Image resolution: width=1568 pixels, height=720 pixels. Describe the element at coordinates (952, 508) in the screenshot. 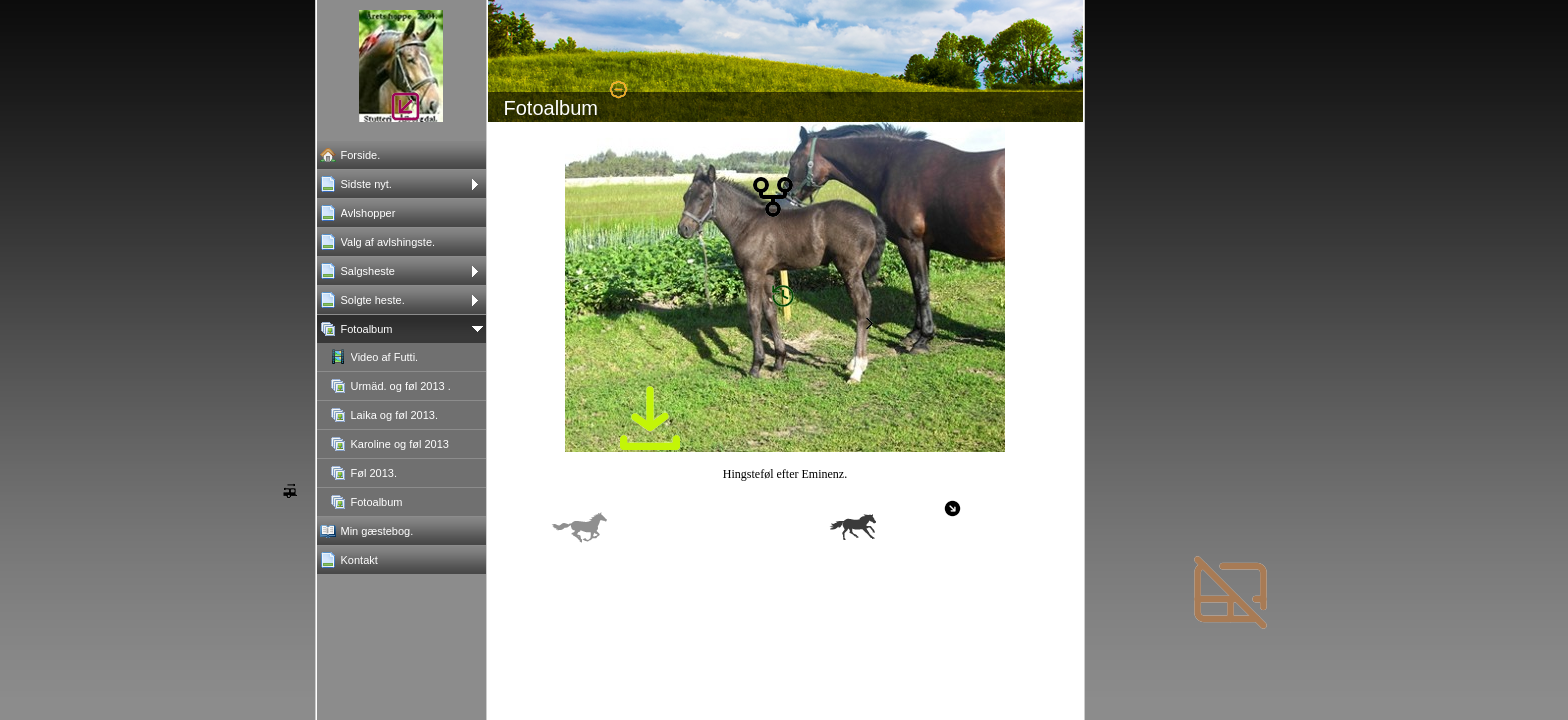

I see `navigate to the next section below` at that location.